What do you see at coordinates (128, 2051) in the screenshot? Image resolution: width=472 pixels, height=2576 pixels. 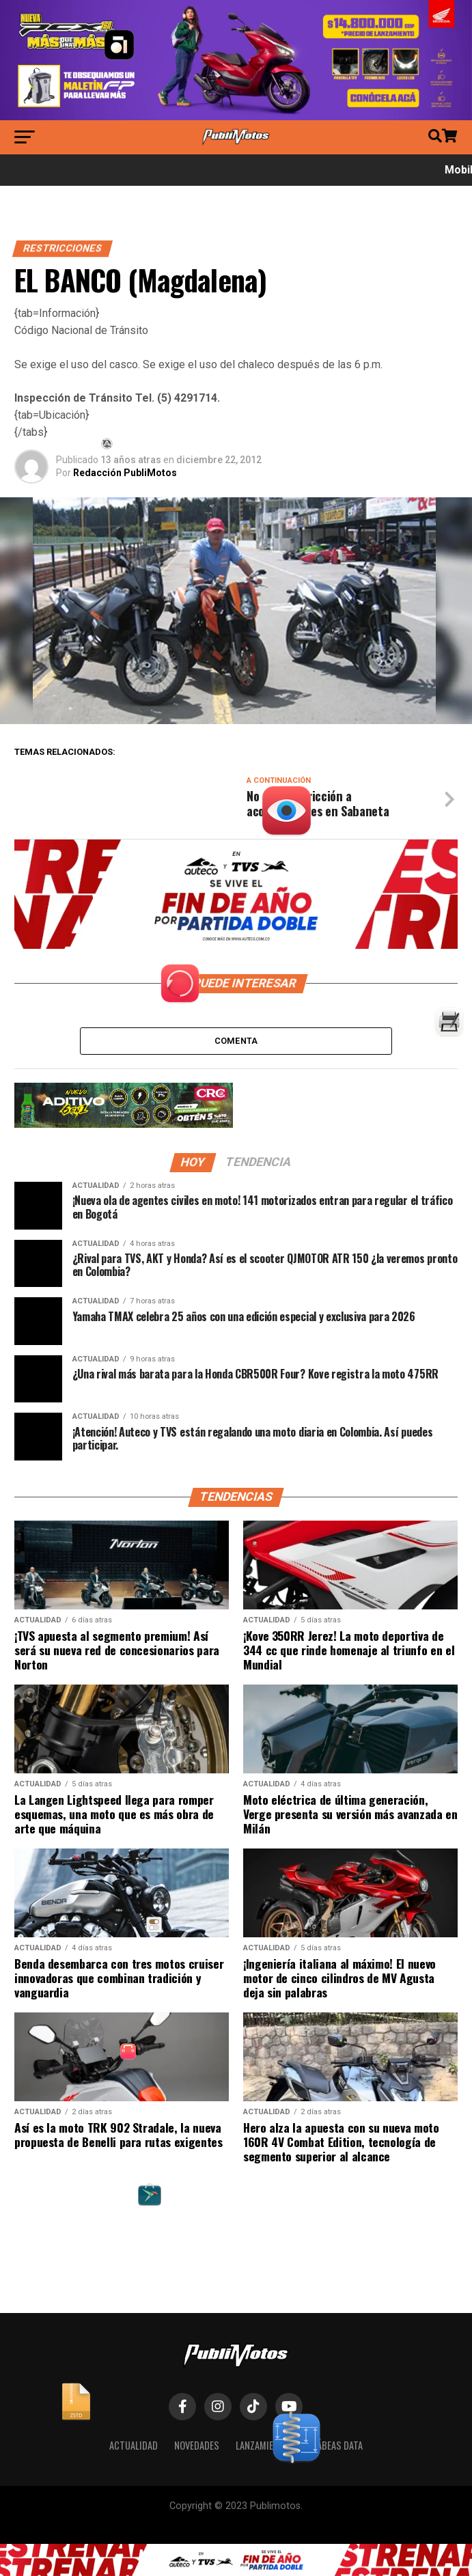 I see `open the utilities folder` at bounding box center [128, 2051].